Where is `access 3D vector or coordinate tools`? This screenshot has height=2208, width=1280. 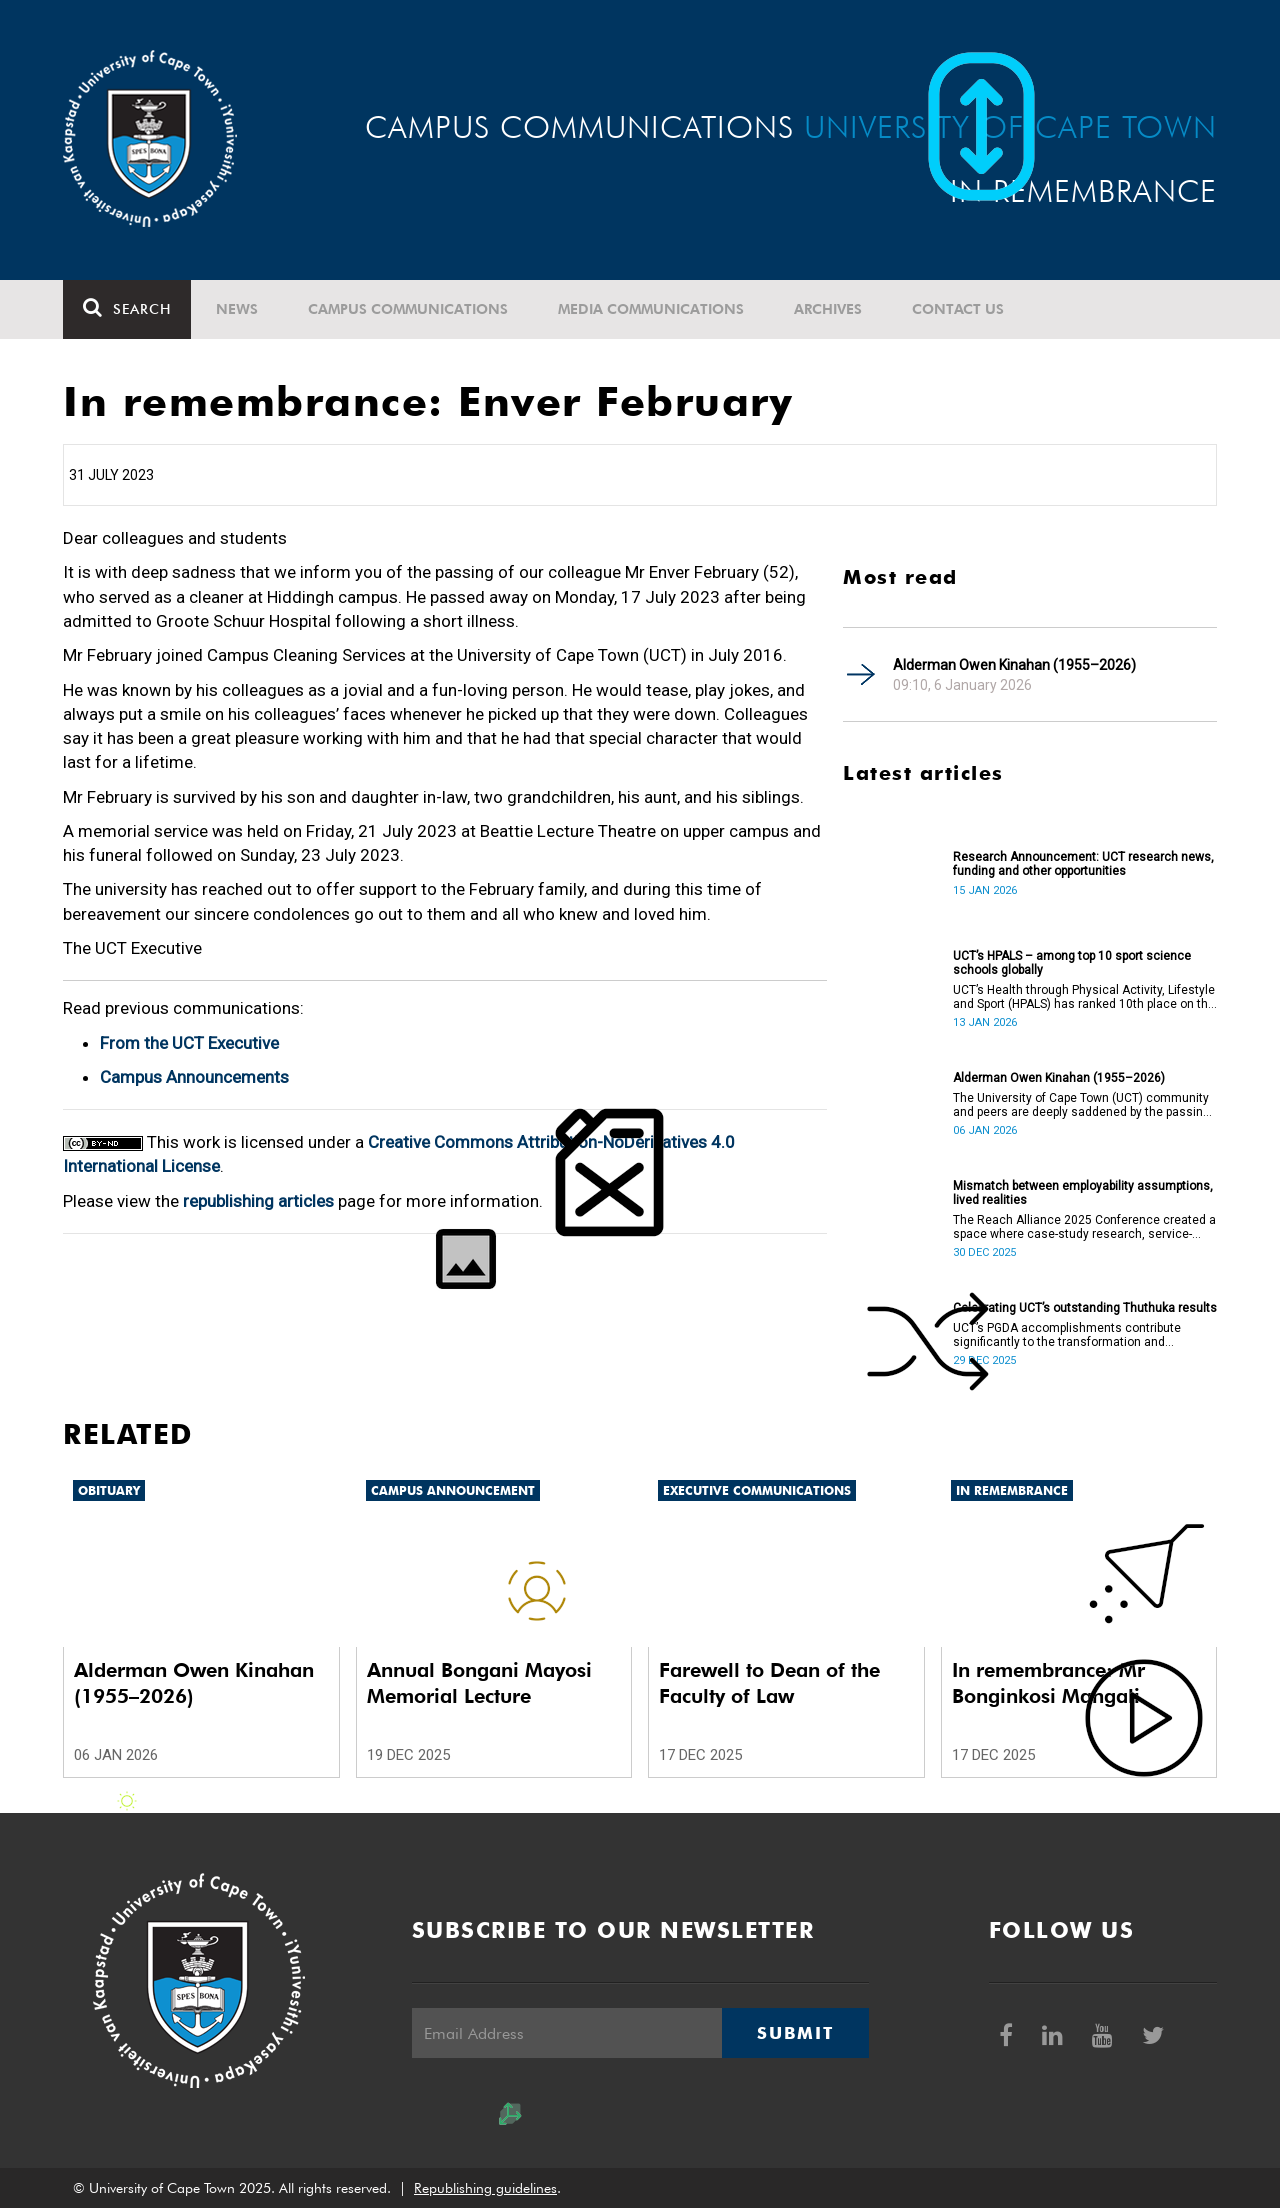
access 3D vector or coordinate tools is located at coordinates (509, 2115).